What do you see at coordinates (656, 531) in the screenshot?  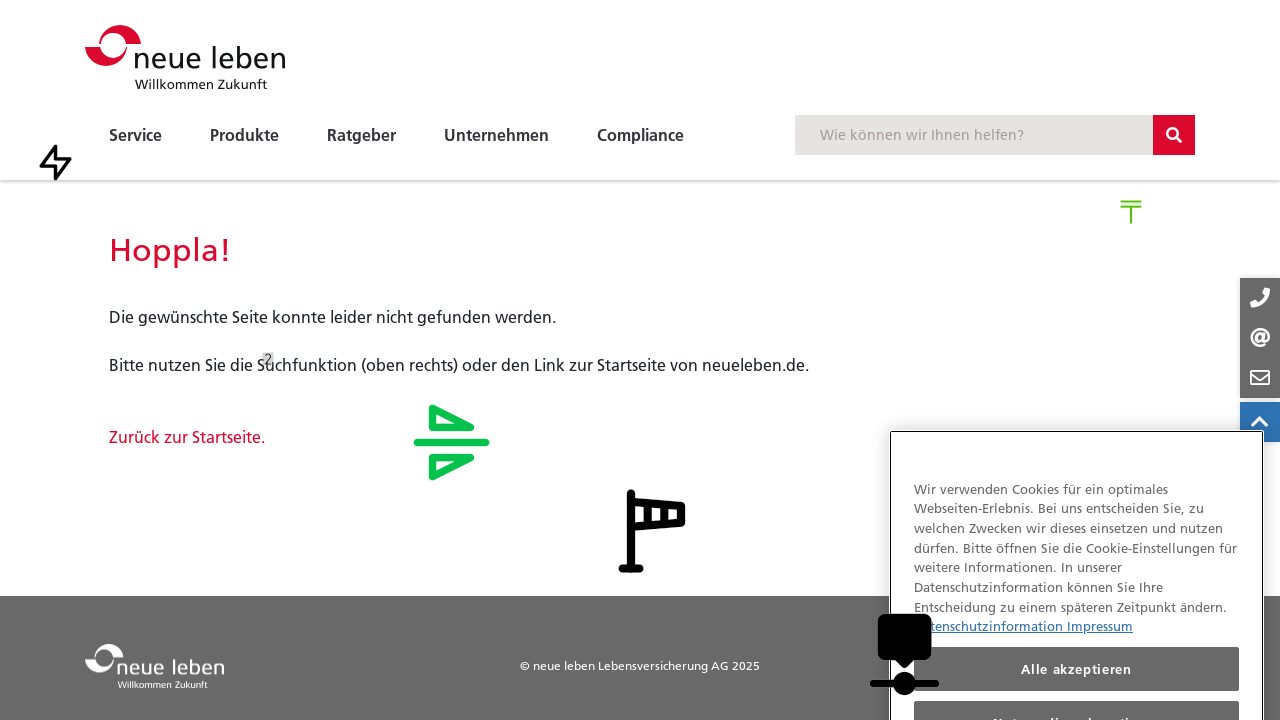 I see `view current wind conditions` at bounding box center [656, 531].